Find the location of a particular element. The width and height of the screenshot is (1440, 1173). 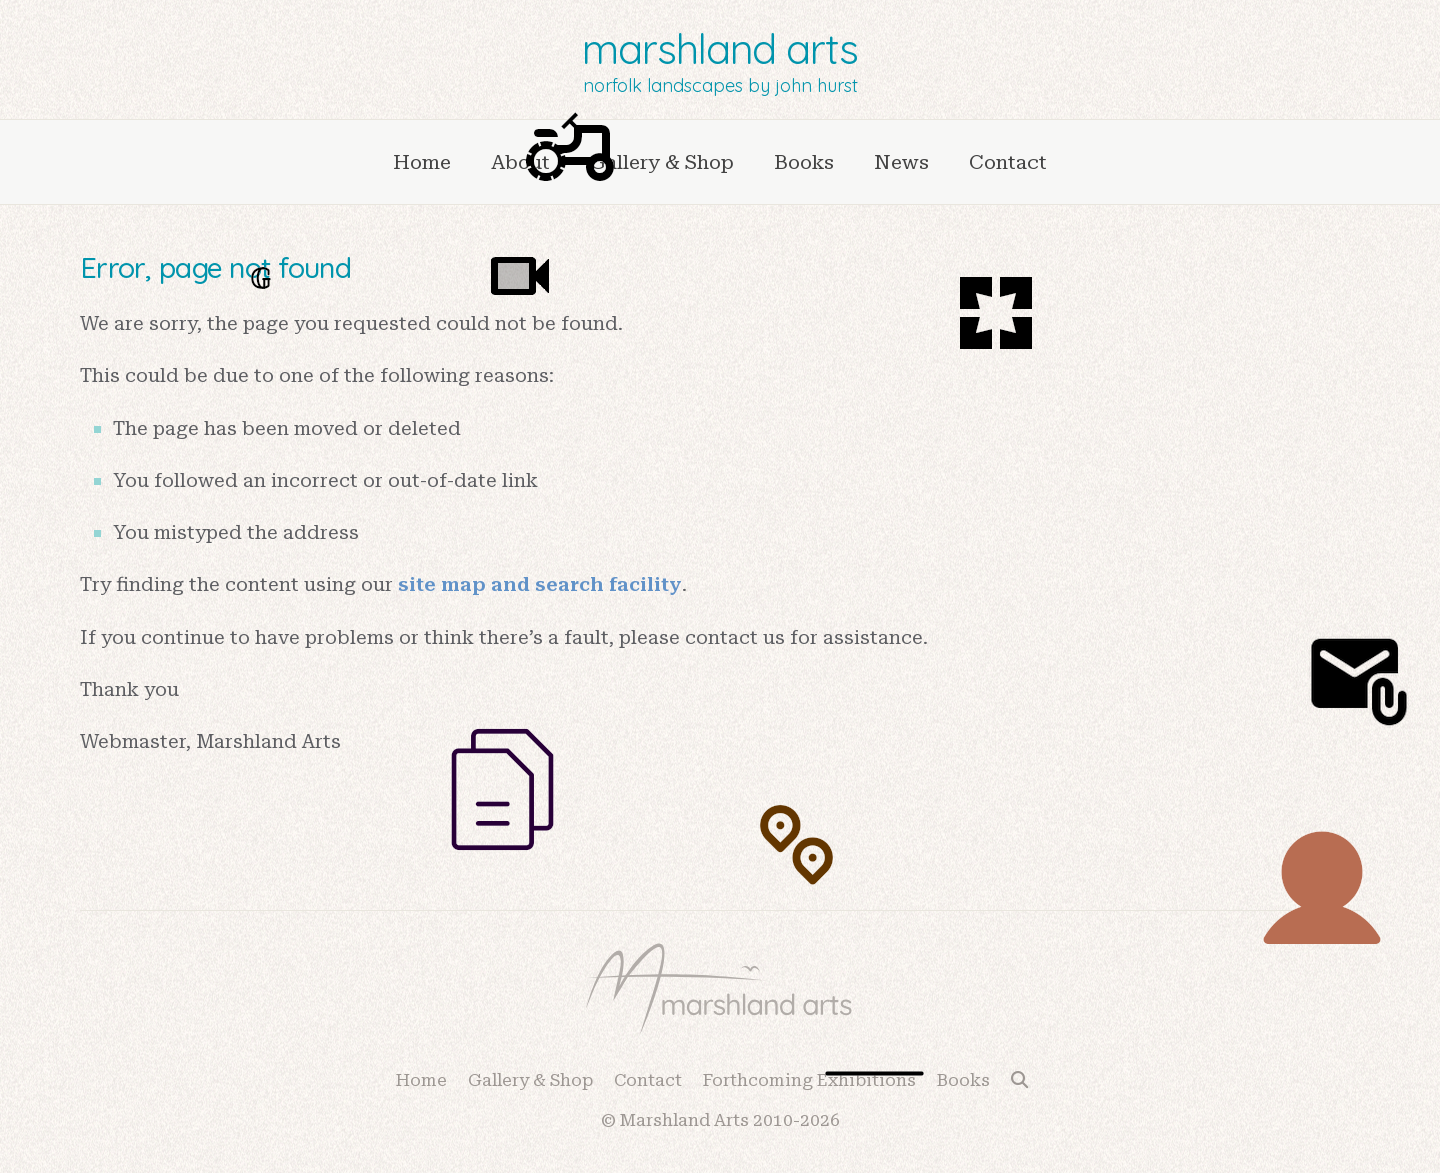

view all documents is located at coordinates (502, 789).